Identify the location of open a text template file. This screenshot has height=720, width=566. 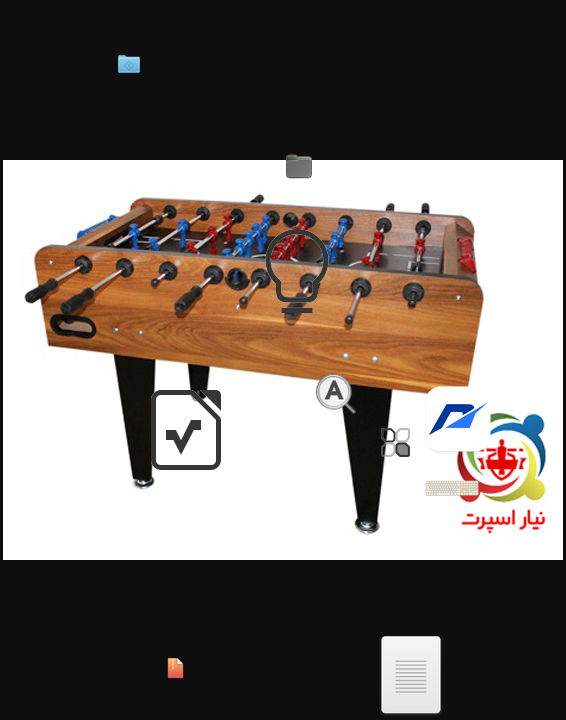
(411, 676).